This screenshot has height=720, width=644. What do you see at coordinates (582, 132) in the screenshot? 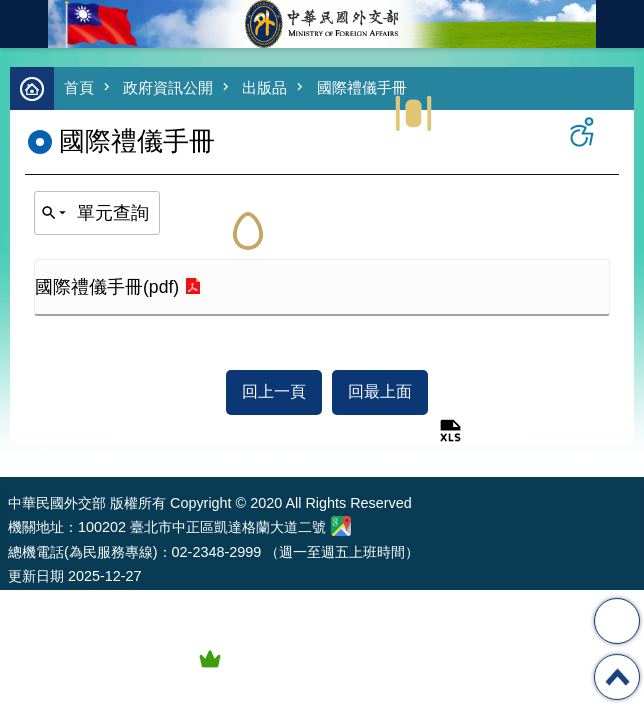
I see `indicates wheelchair accessible facility` at bounding box center [582, 132].